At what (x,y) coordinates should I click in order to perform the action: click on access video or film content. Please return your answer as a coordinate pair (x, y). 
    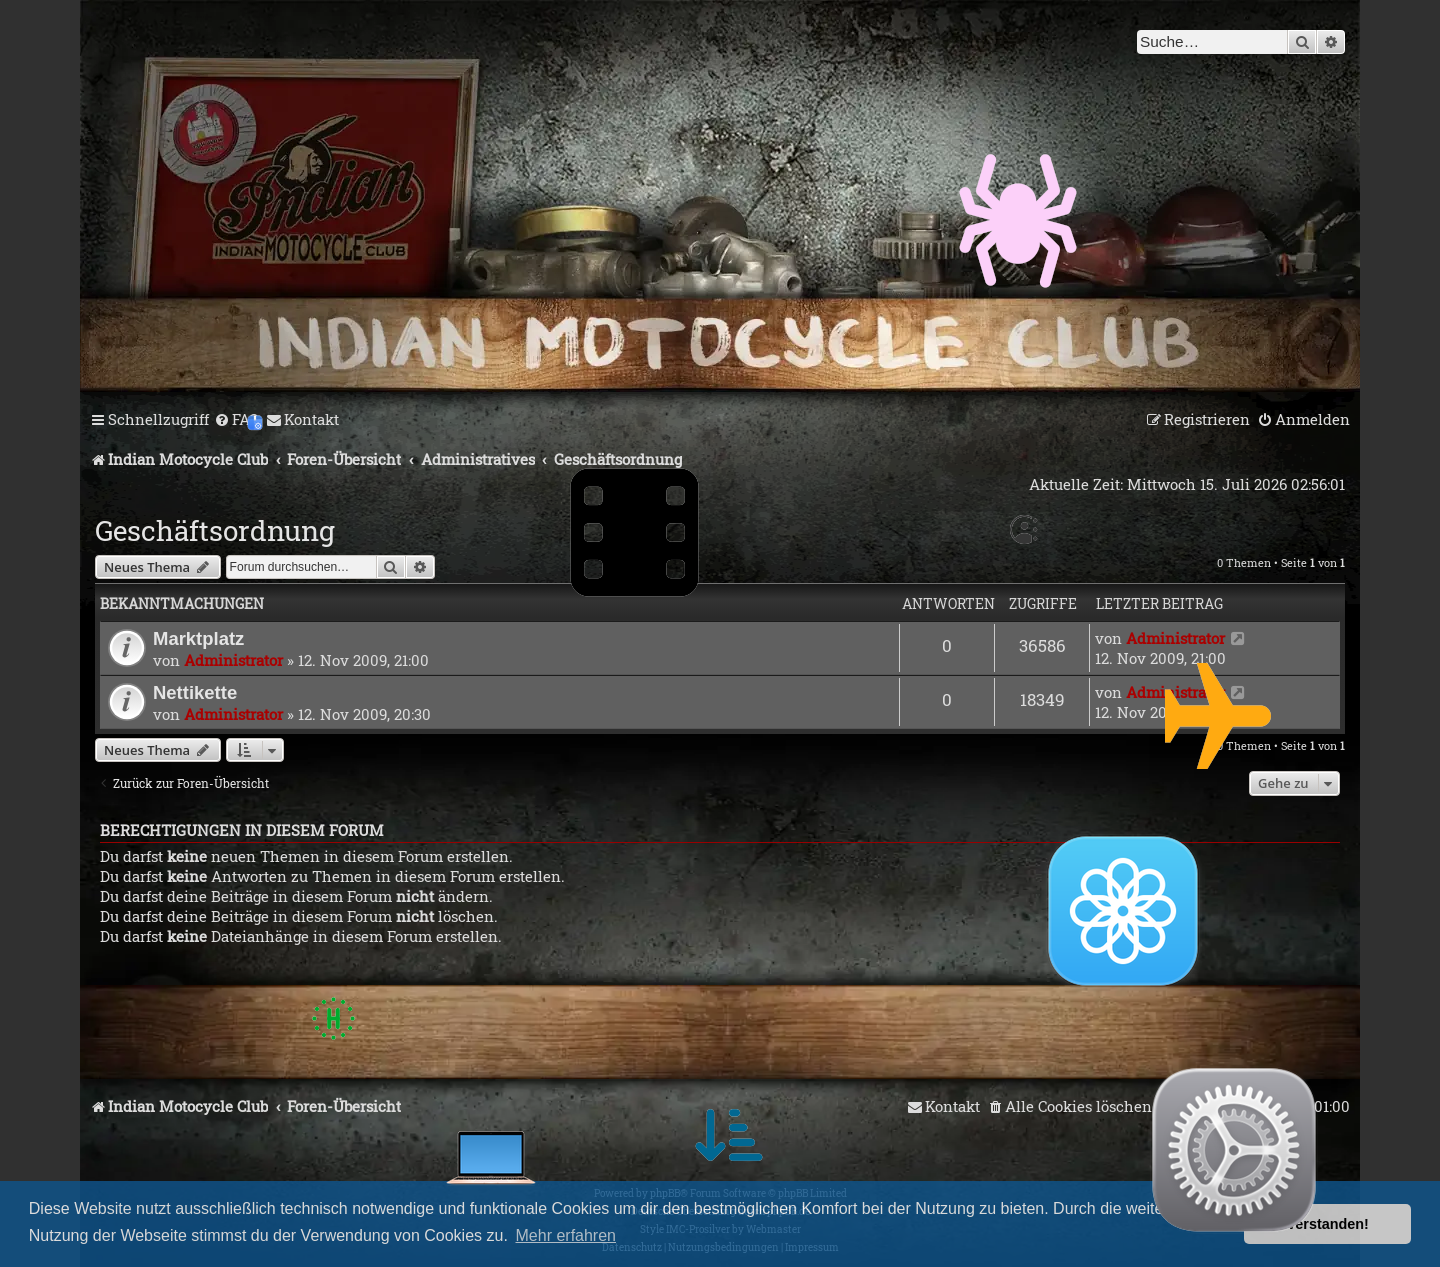
    Looking at the image, I should click on (634, 532).